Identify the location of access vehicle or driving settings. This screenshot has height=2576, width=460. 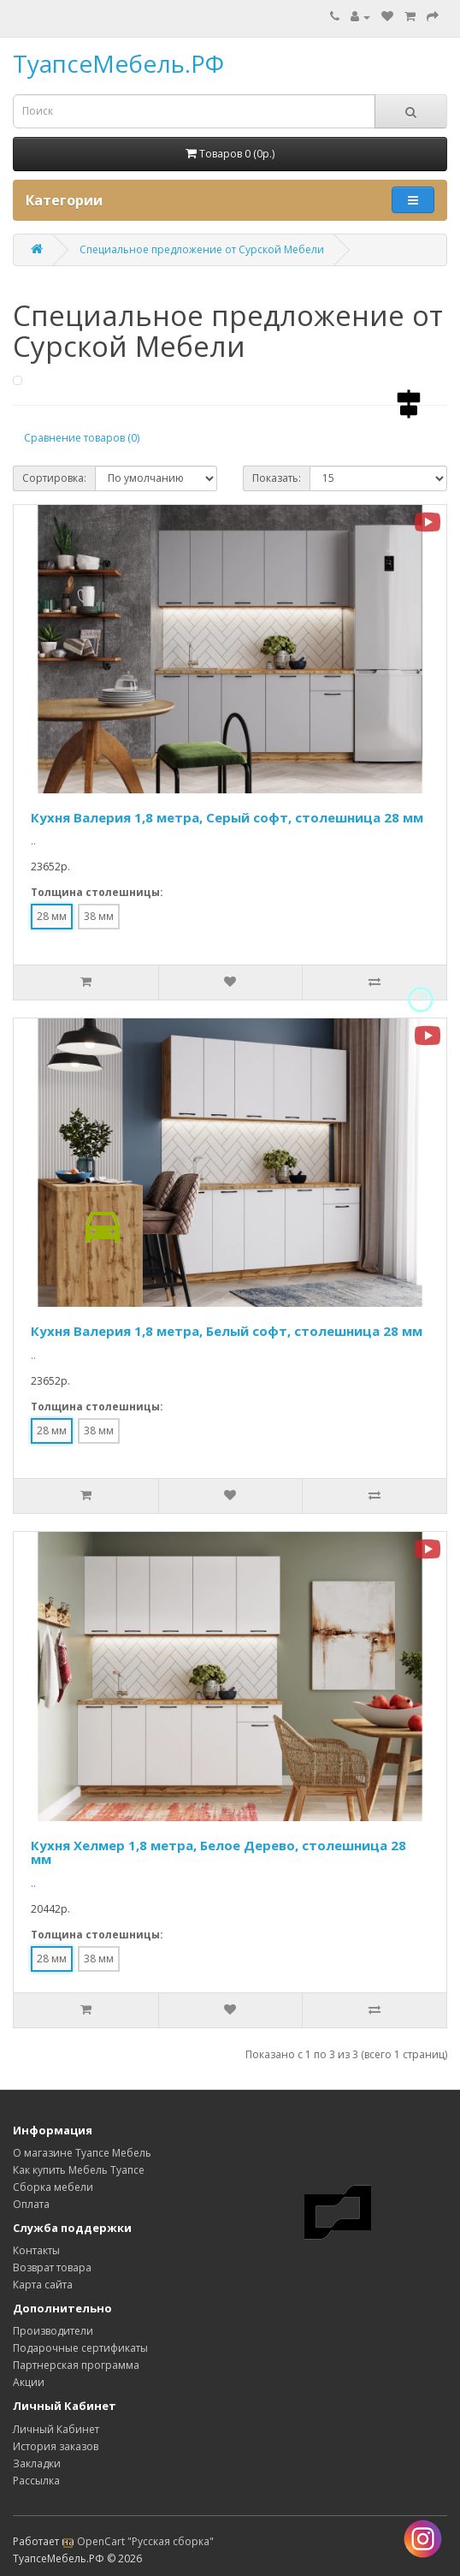
(103, 1226).